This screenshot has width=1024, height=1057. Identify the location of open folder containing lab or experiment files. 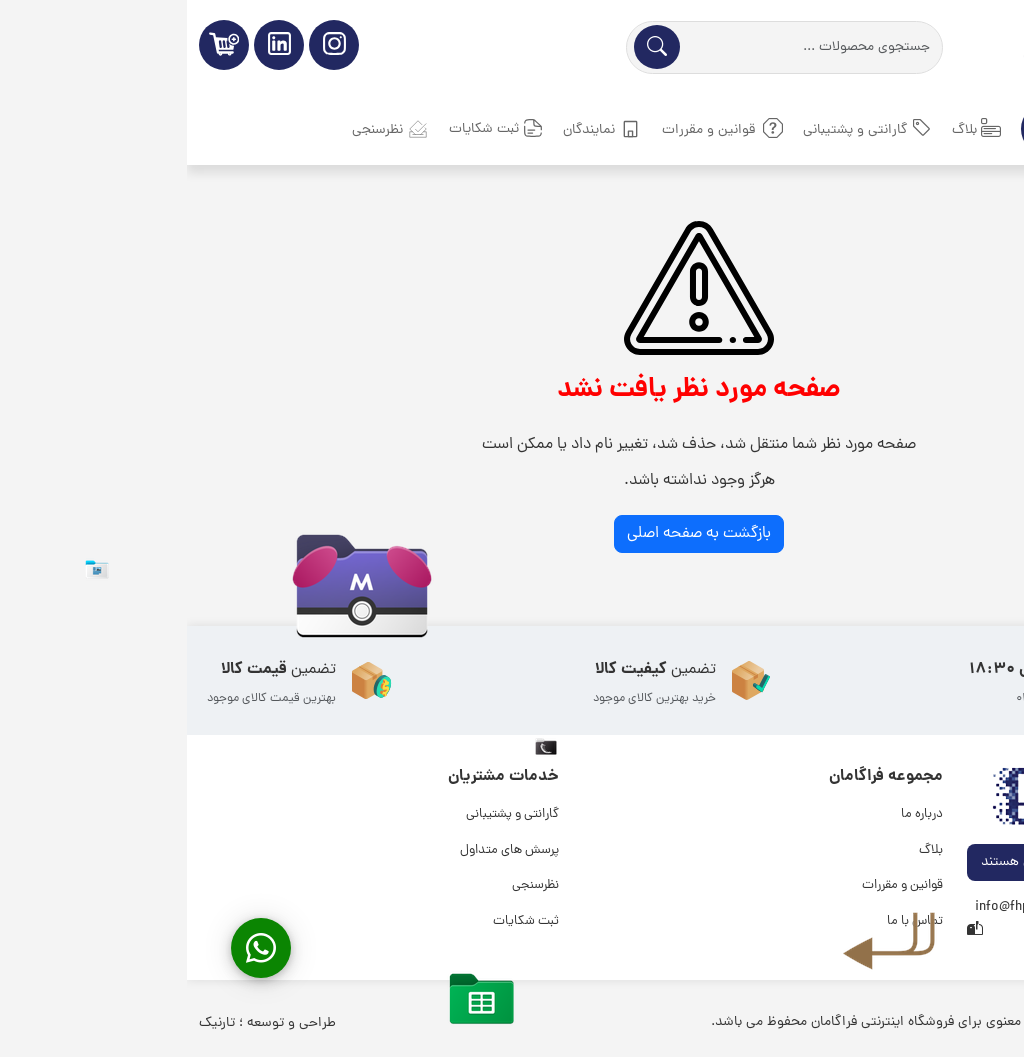
(546, 747).